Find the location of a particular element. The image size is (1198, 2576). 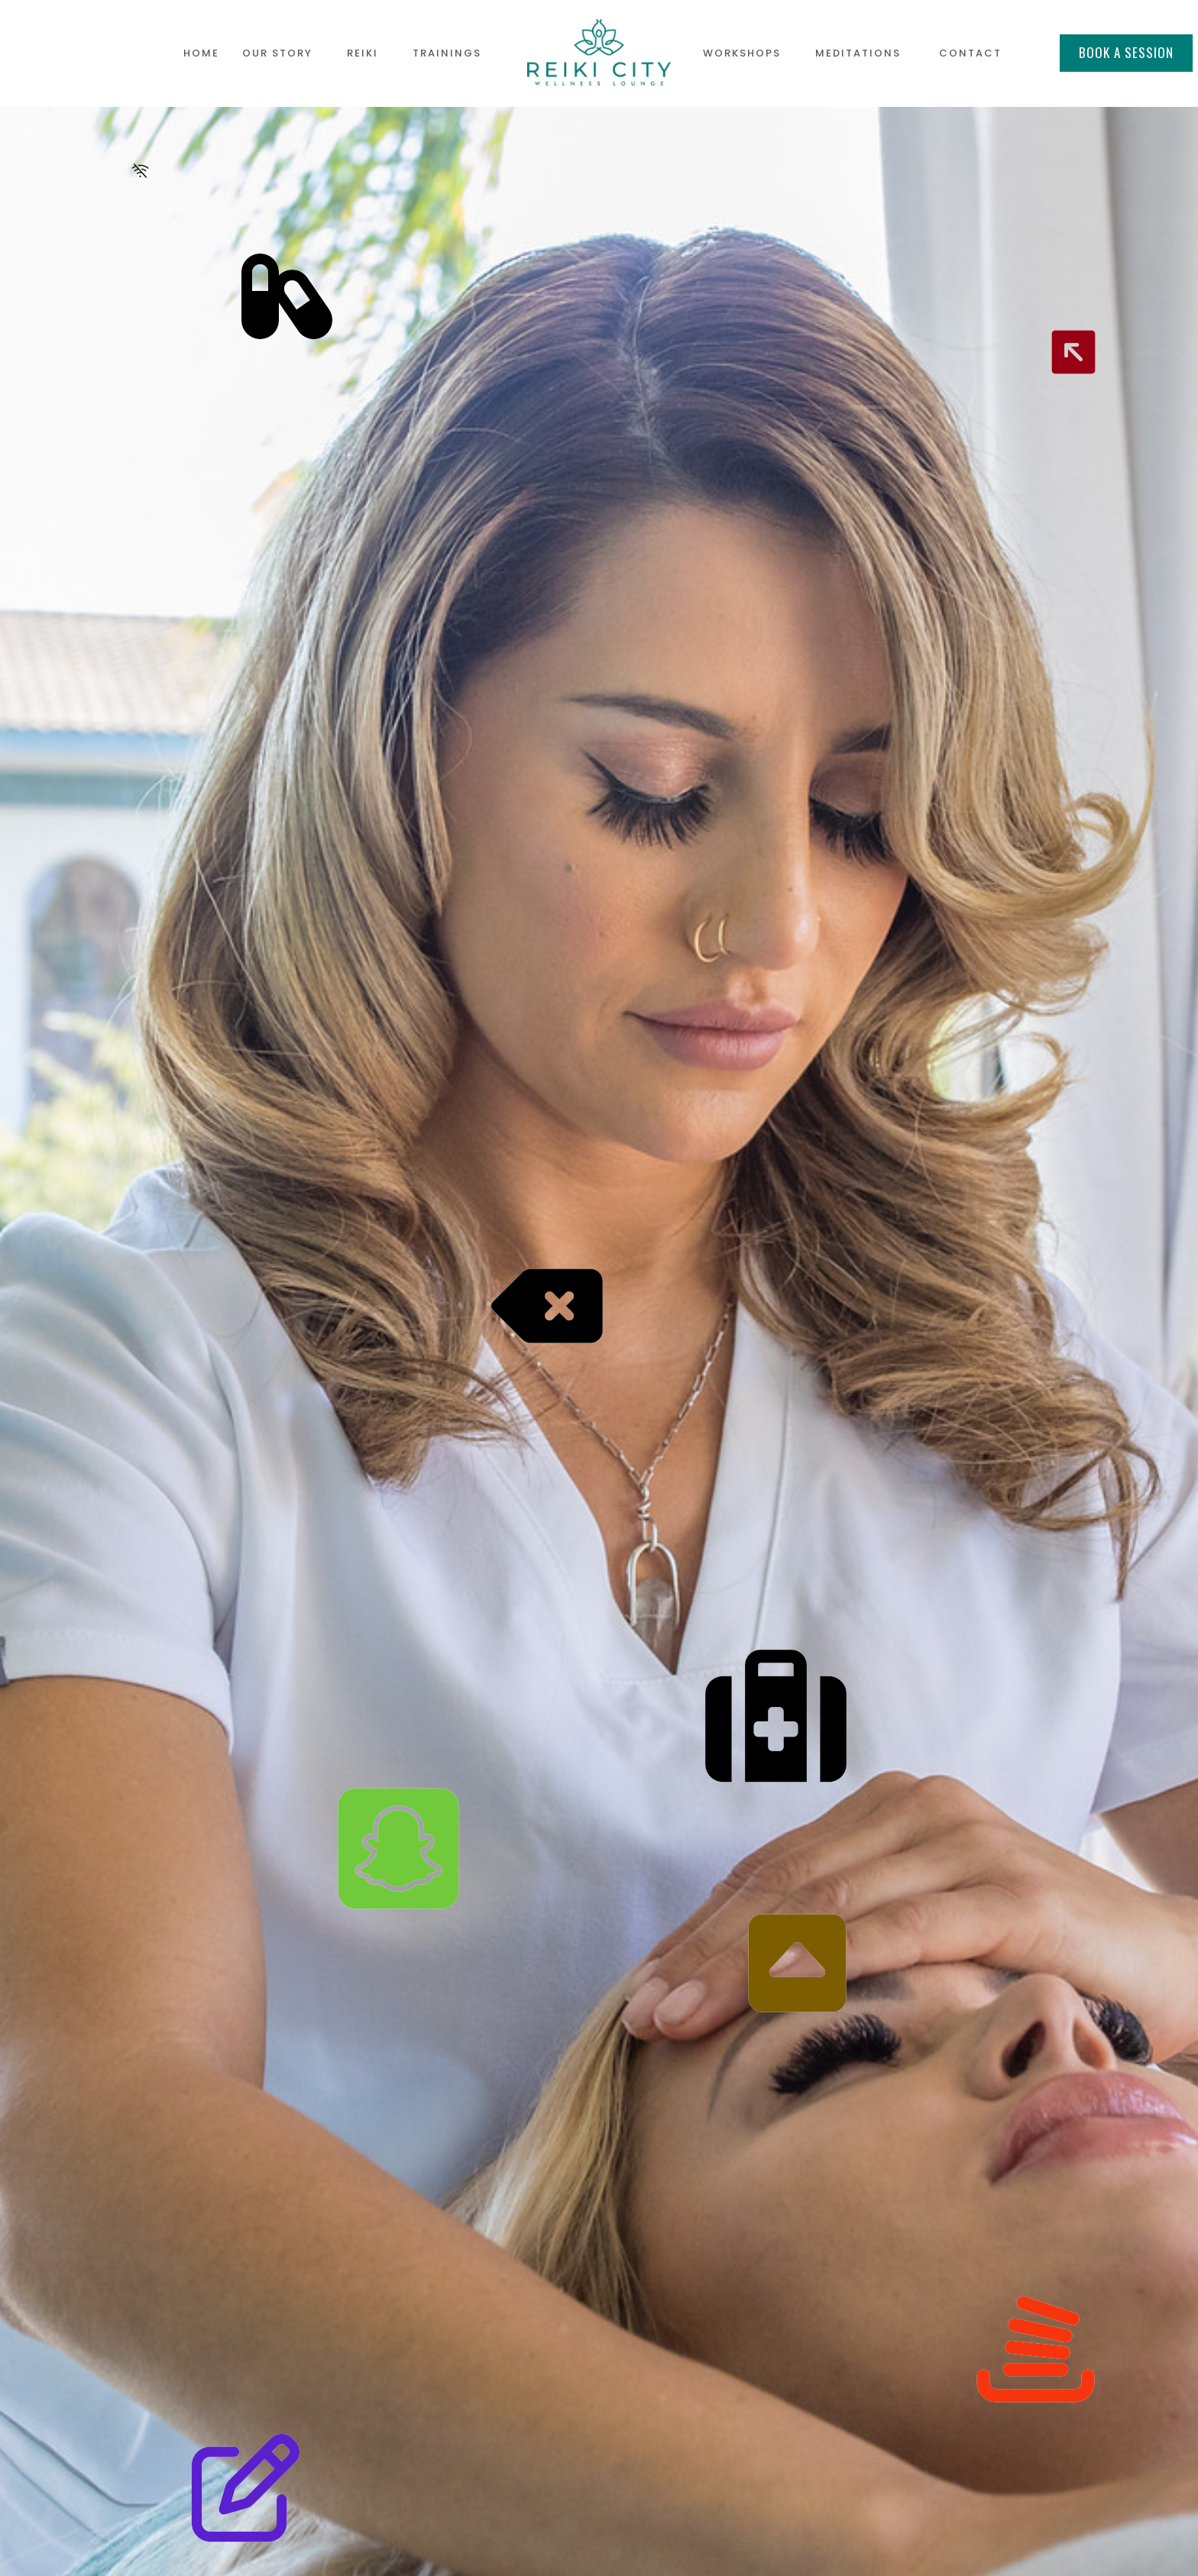

indicates no wifi connection available is located at coordinates (140, 170).